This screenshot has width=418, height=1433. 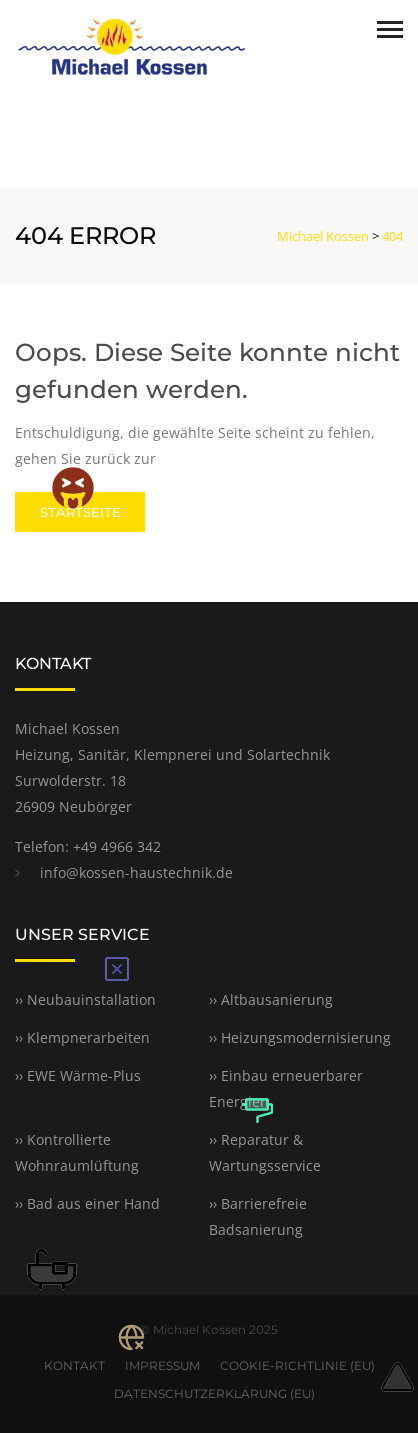 What do you see at coordinates (73, 488) in the screenshot?
I see `insert a silly or playful emoji reaction` at bounding box center [73, 488].